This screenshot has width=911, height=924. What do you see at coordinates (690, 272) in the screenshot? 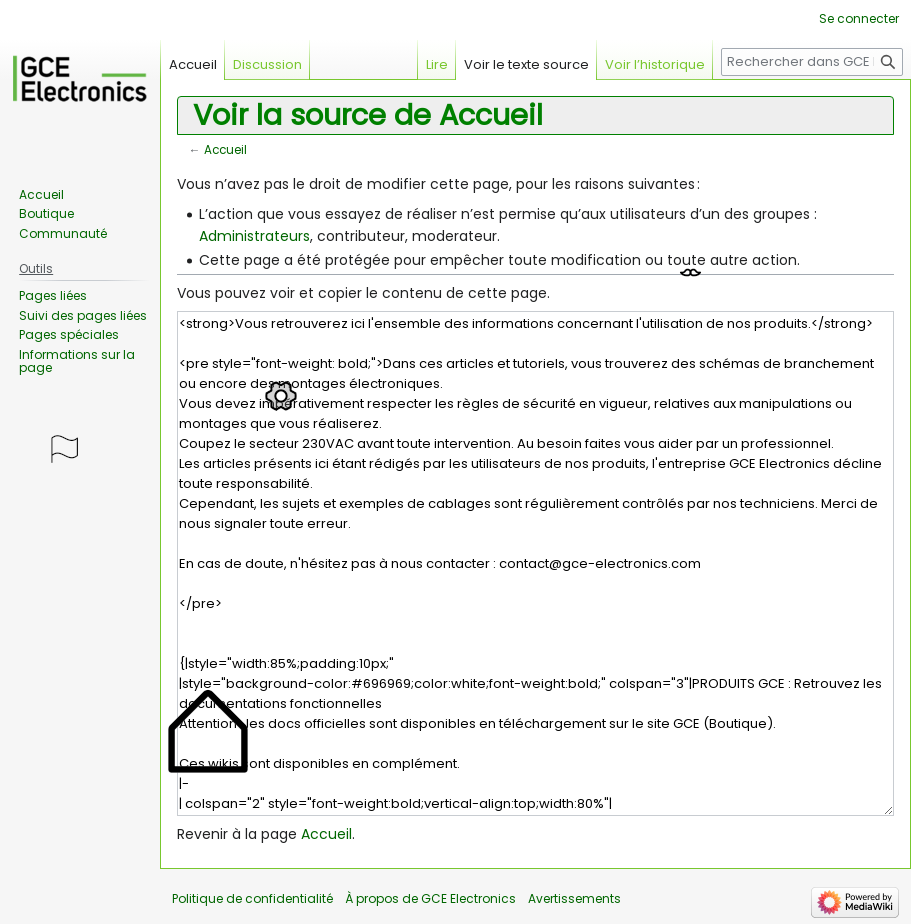
I see `apply a moustache filter or effect` at bounding box center [690, 272].